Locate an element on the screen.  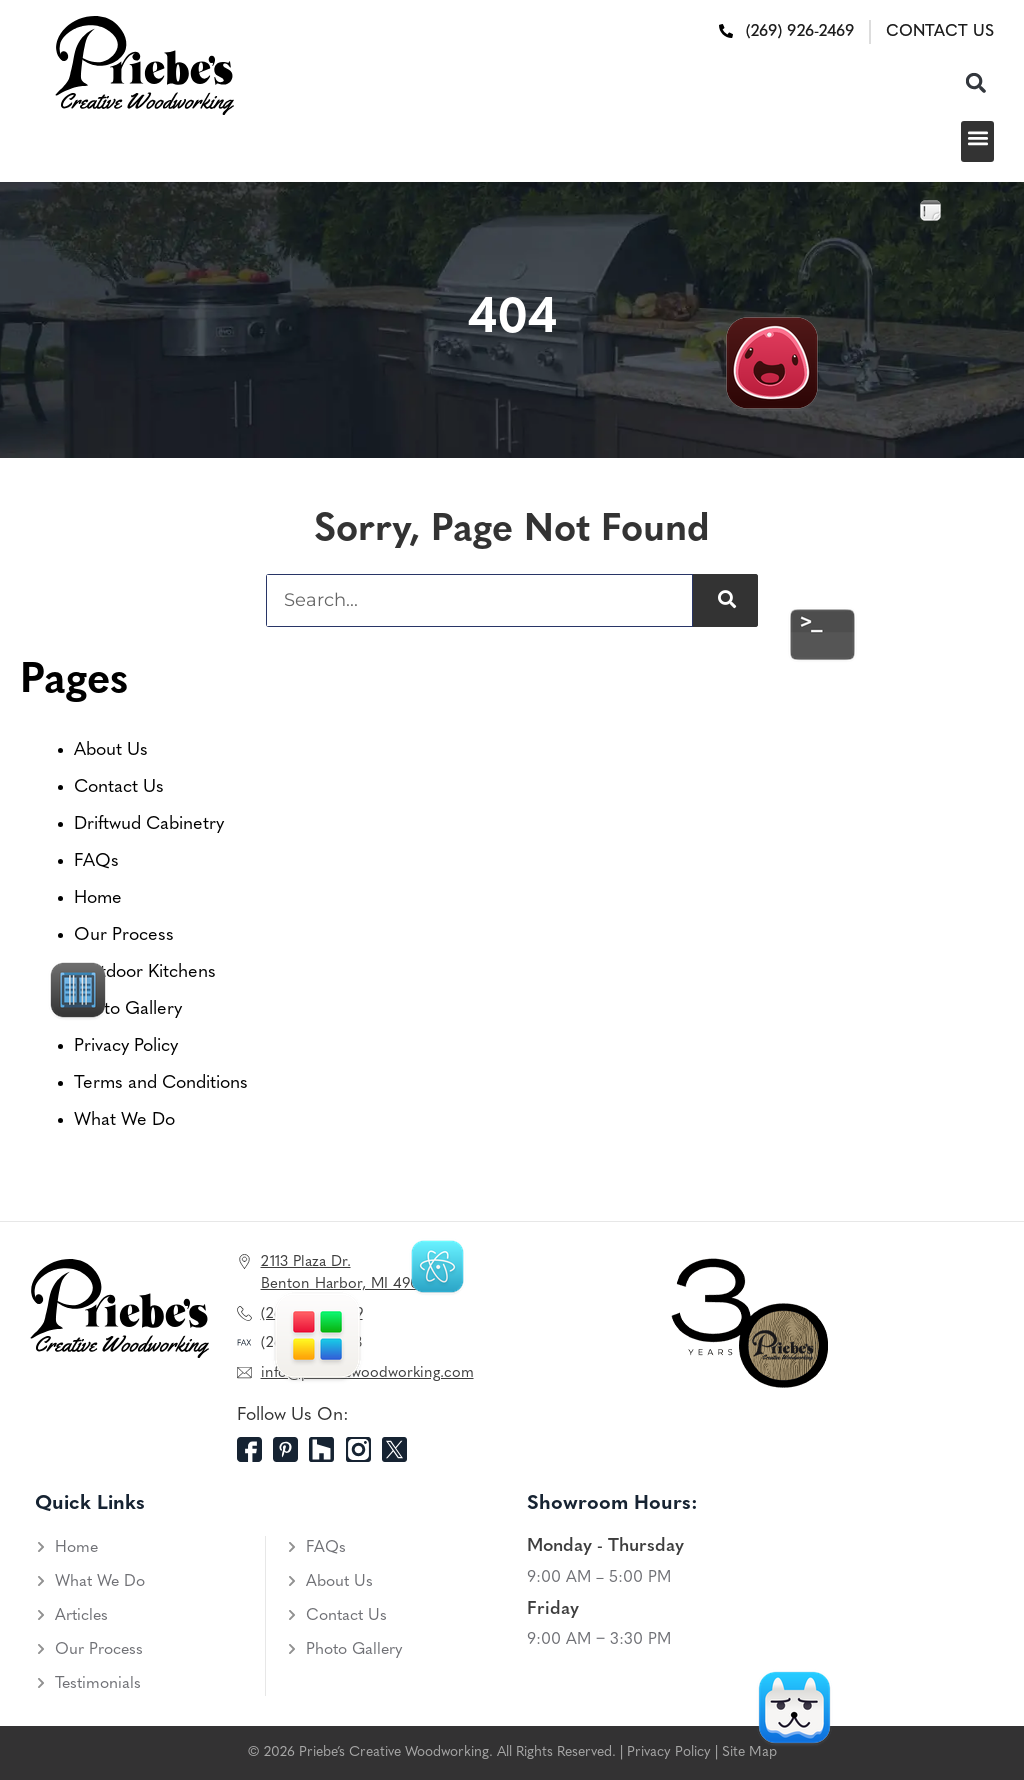
configure tablet or stylus input settings is located at coordinates (930, 210).